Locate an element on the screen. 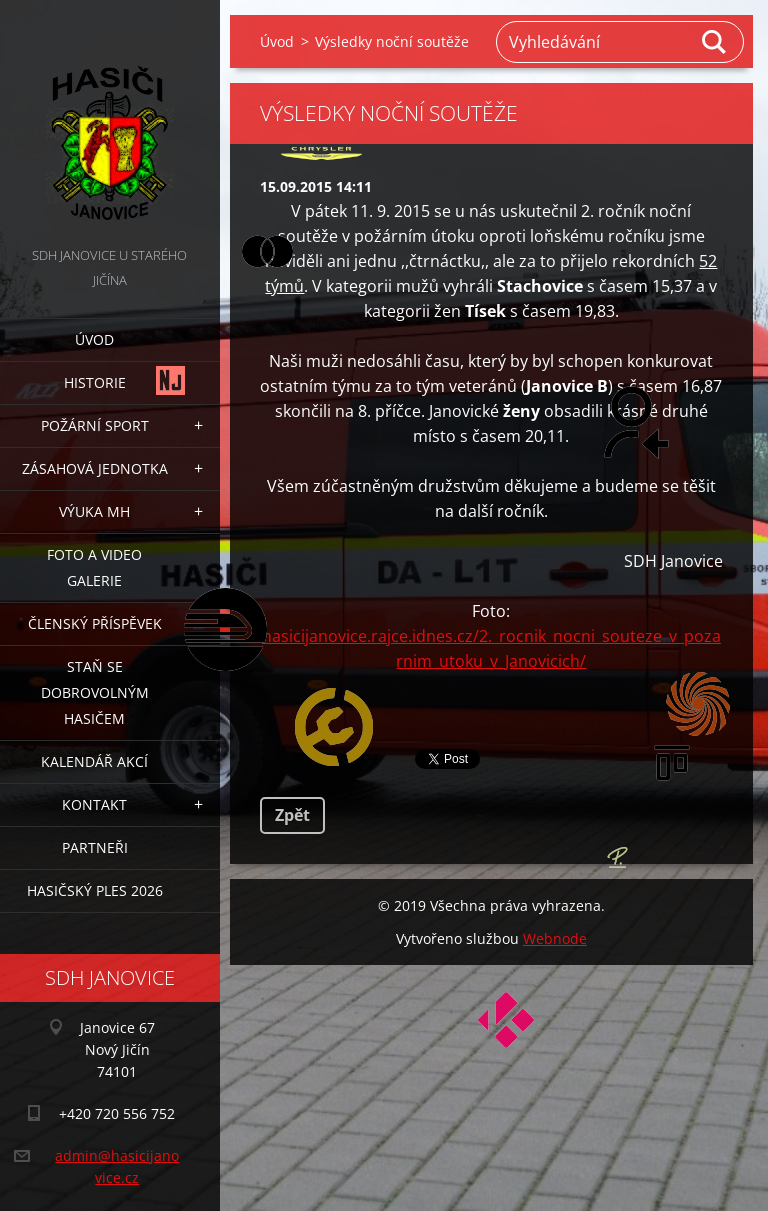  align items to the top edge is located at coordinates (672, 763).